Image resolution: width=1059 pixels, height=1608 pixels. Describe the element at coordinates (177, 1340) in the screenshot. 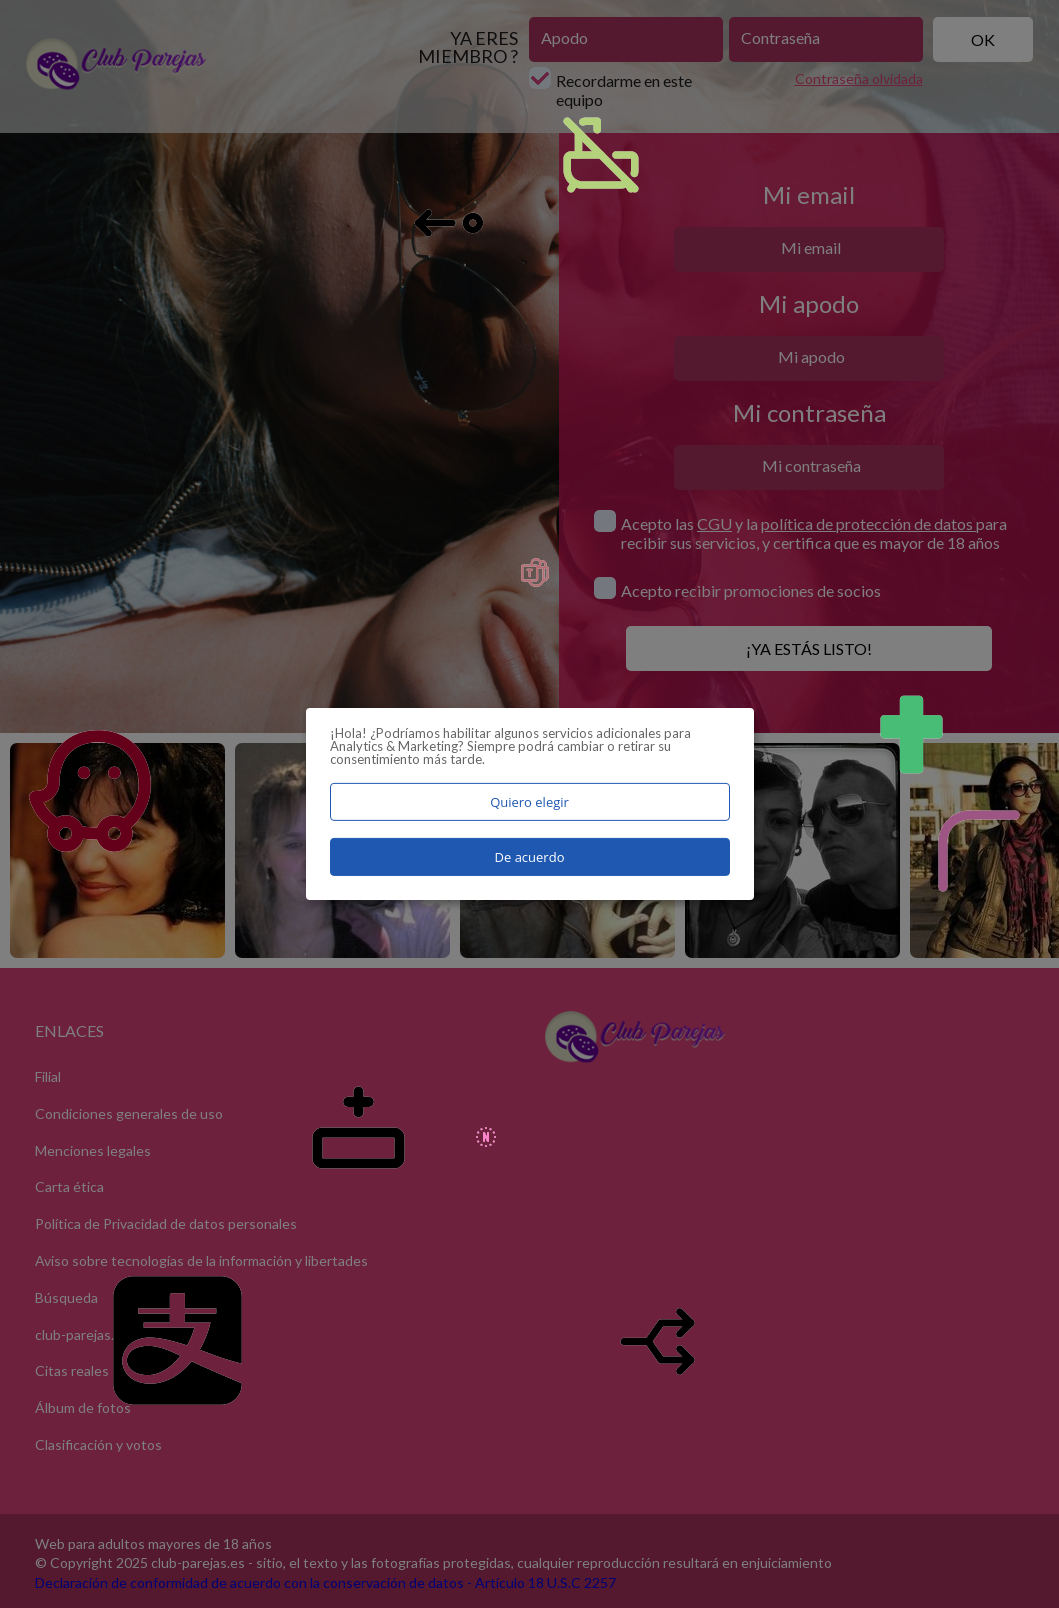

I see `pay with Alipay` at that location.